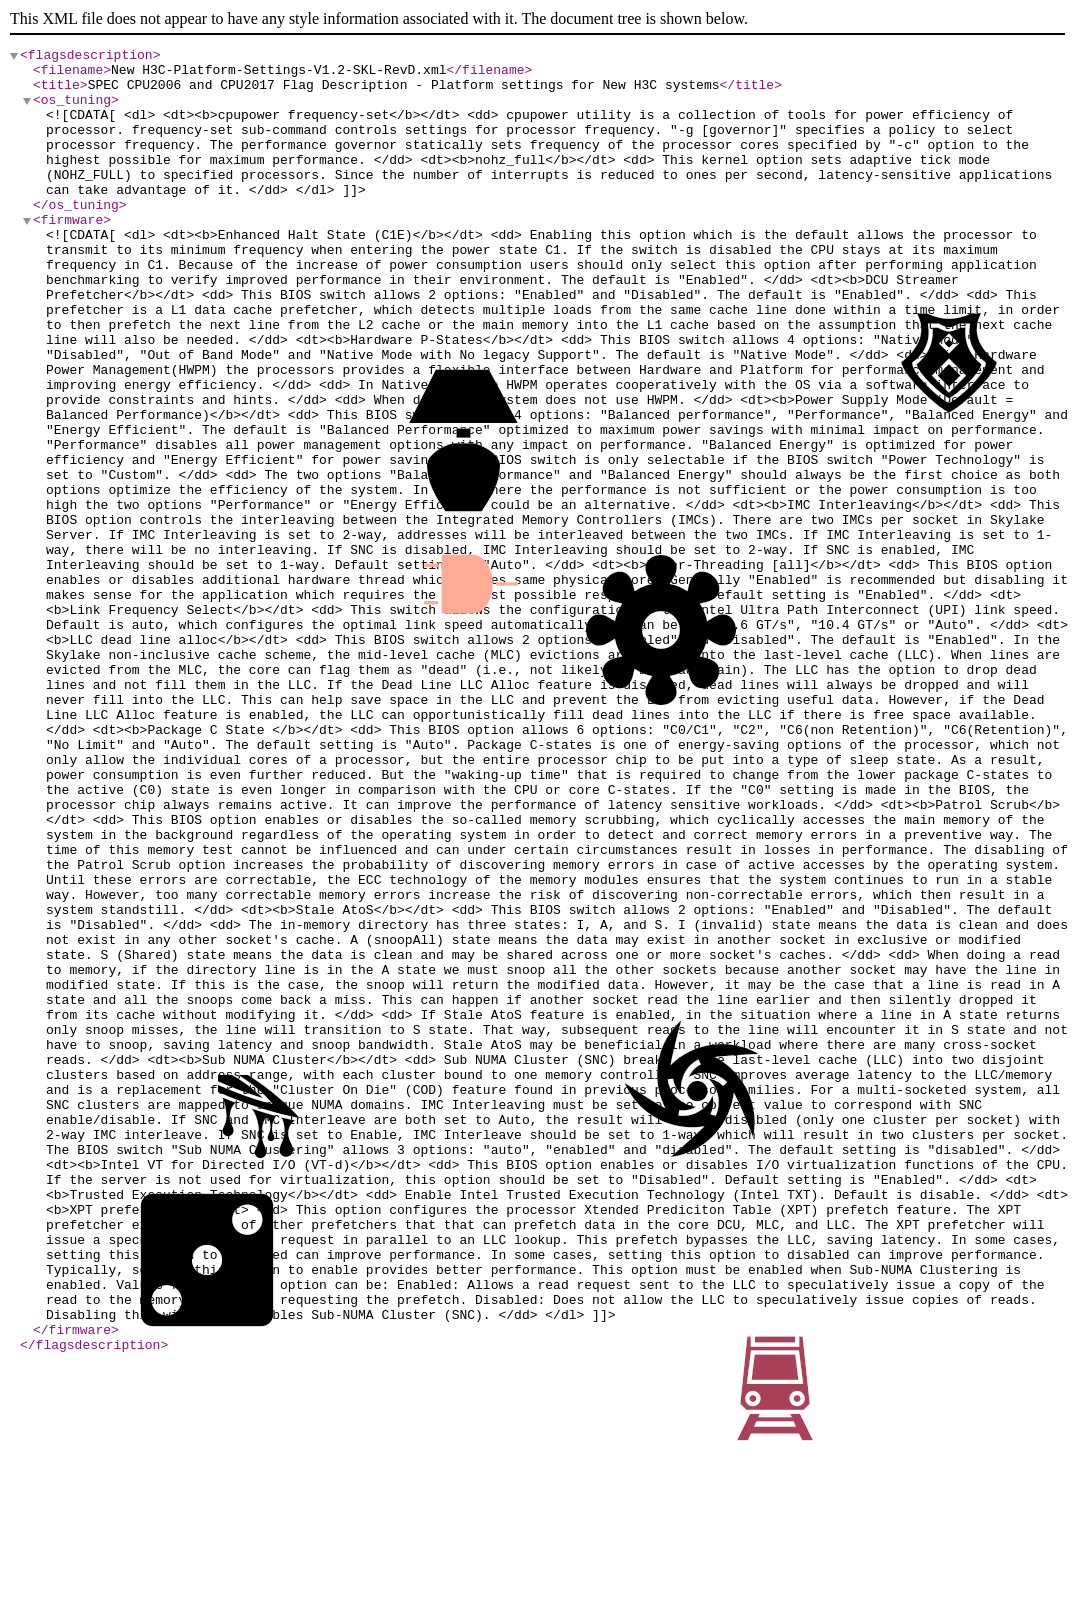 The width and height of the screenshot is (1075, 1614). I want to click on activate dragon shield defense ability, so click(949, 363).